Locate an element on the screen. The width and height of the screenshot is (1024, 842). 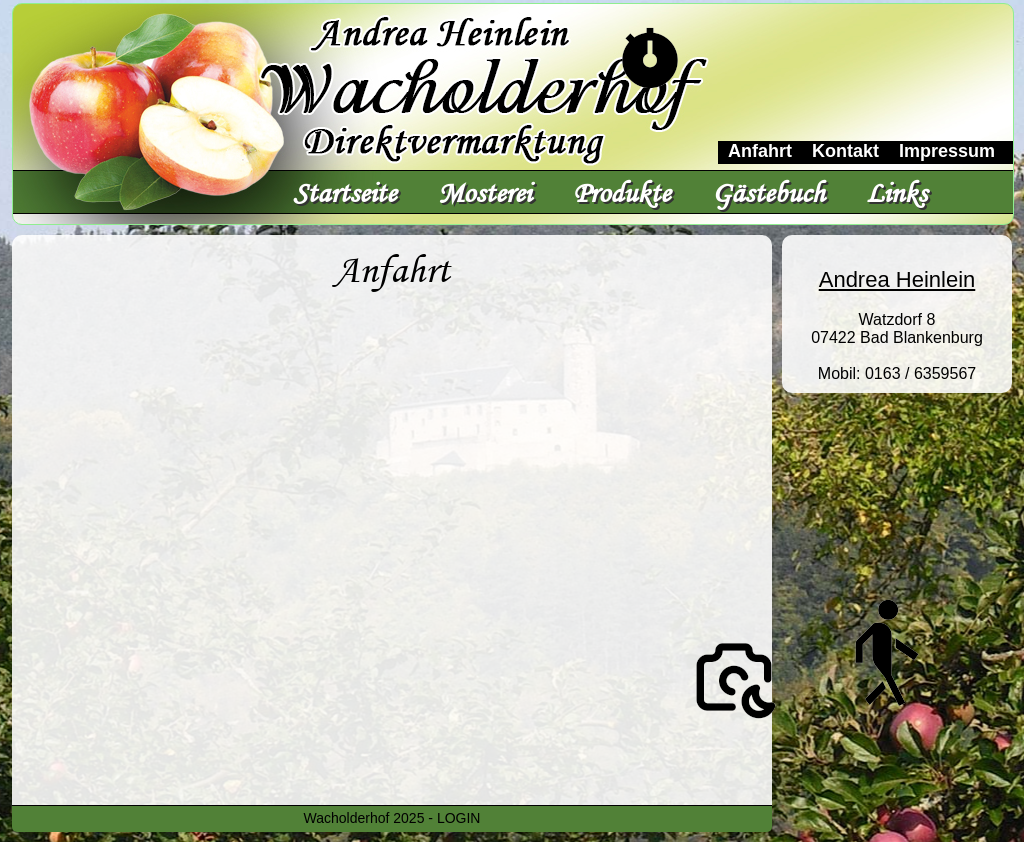
start or stop a timer is located at coordinates (650, 58).